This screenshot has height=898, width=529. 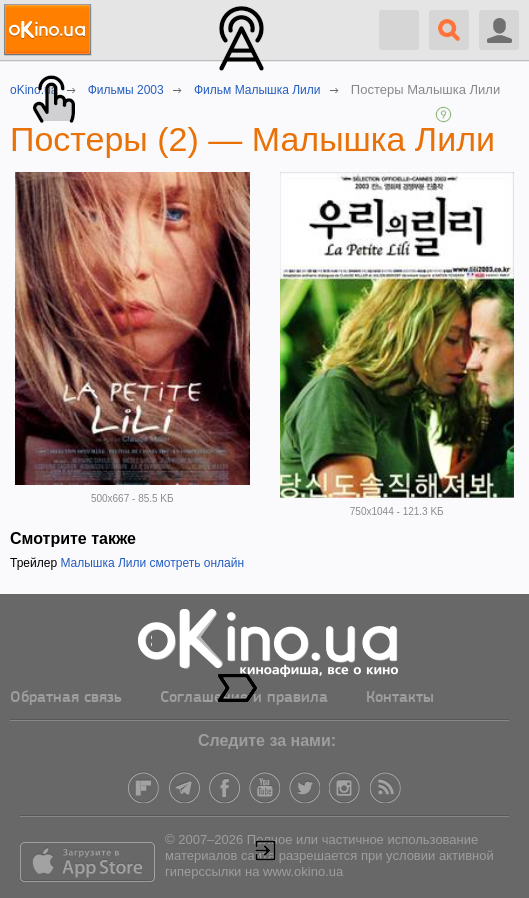 I want to click on log out of the current session, so click(x=265, y=850).